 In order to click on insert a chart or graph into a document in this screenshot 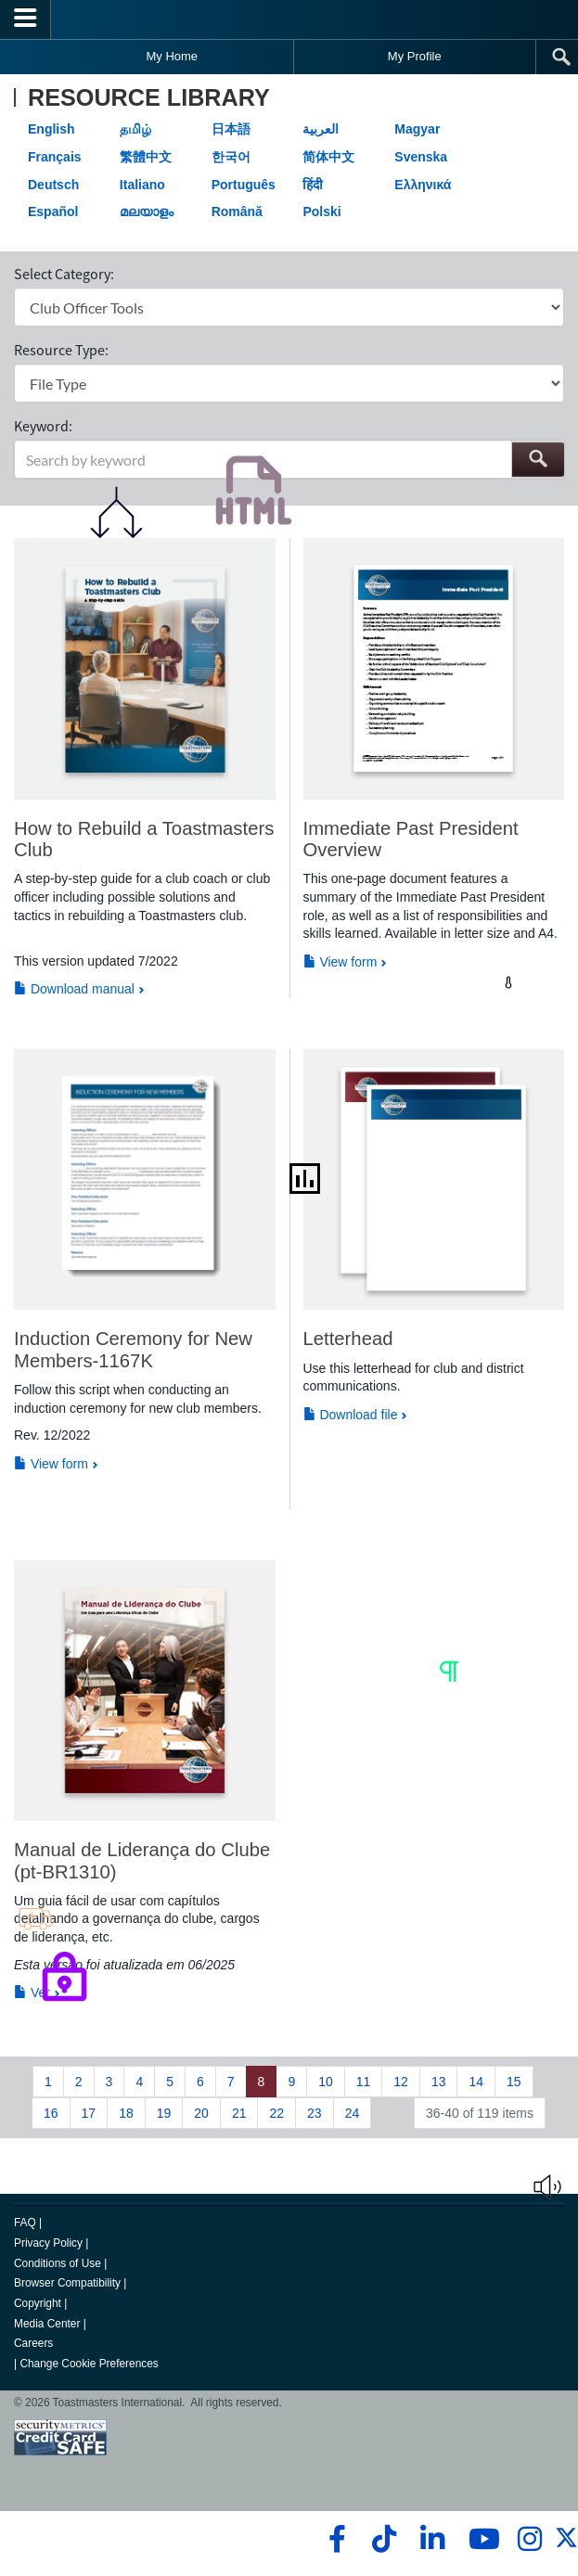, I will do `click(304, 1178)`.